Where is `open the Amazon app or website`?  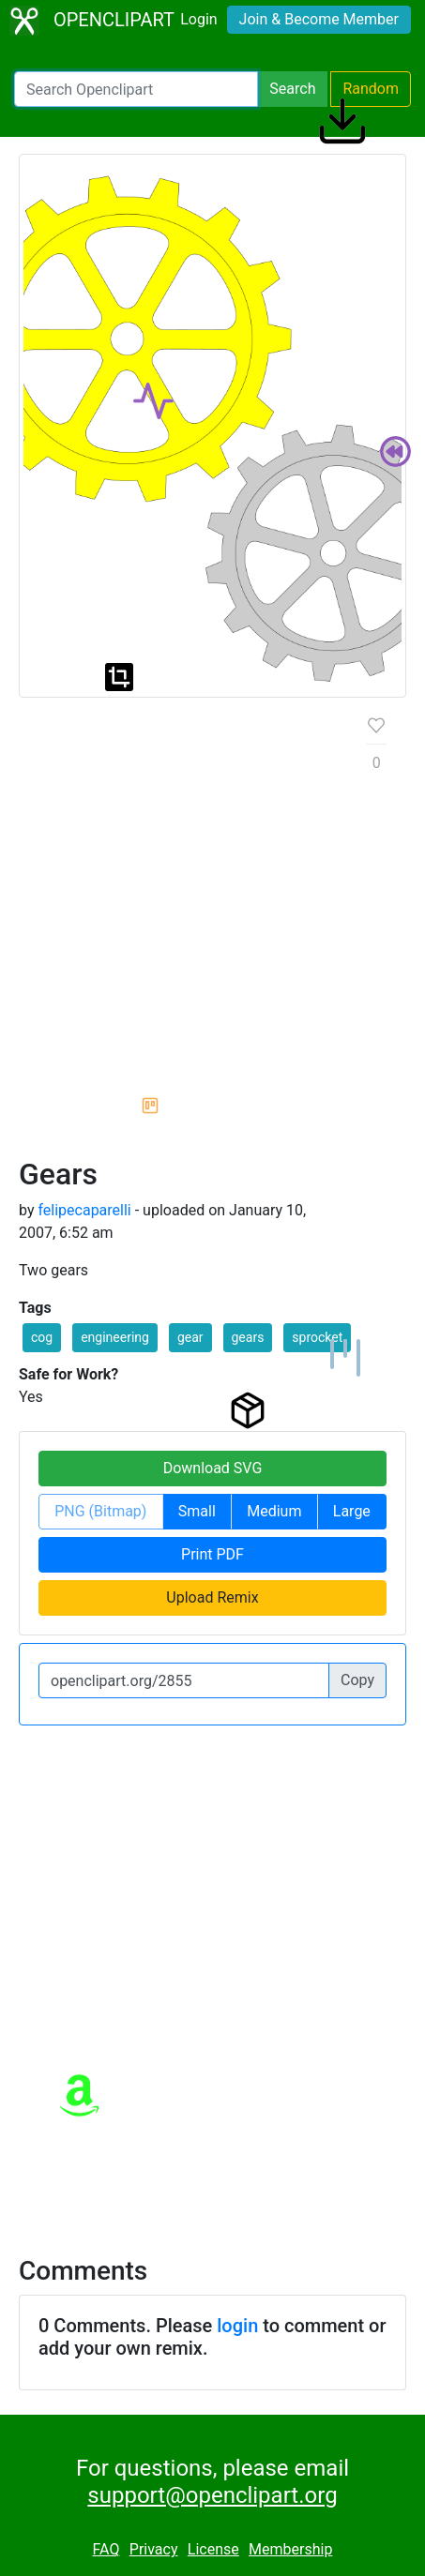 open the Amazon app or website is located at coordinates (79, 2095).